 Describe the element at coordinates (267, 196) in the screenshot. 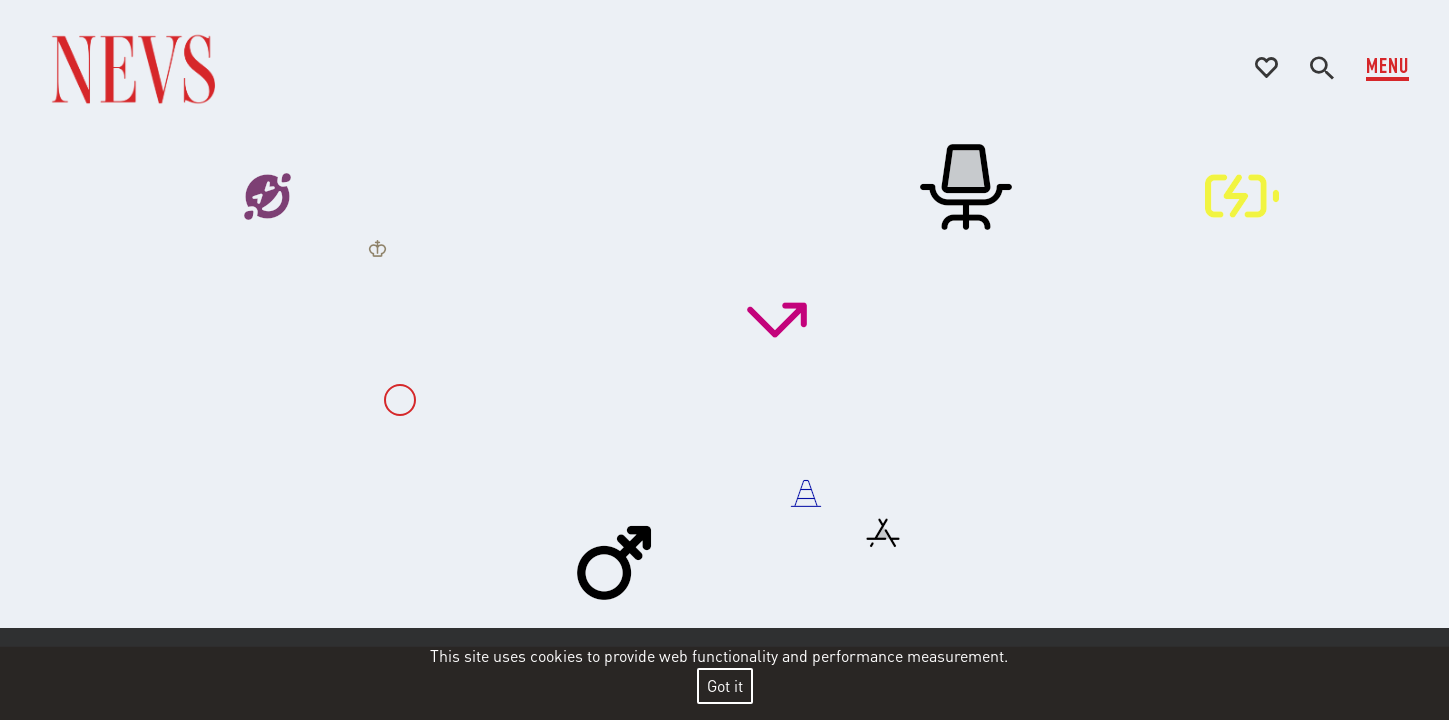

I see `react with a laughing emoji` at that location.